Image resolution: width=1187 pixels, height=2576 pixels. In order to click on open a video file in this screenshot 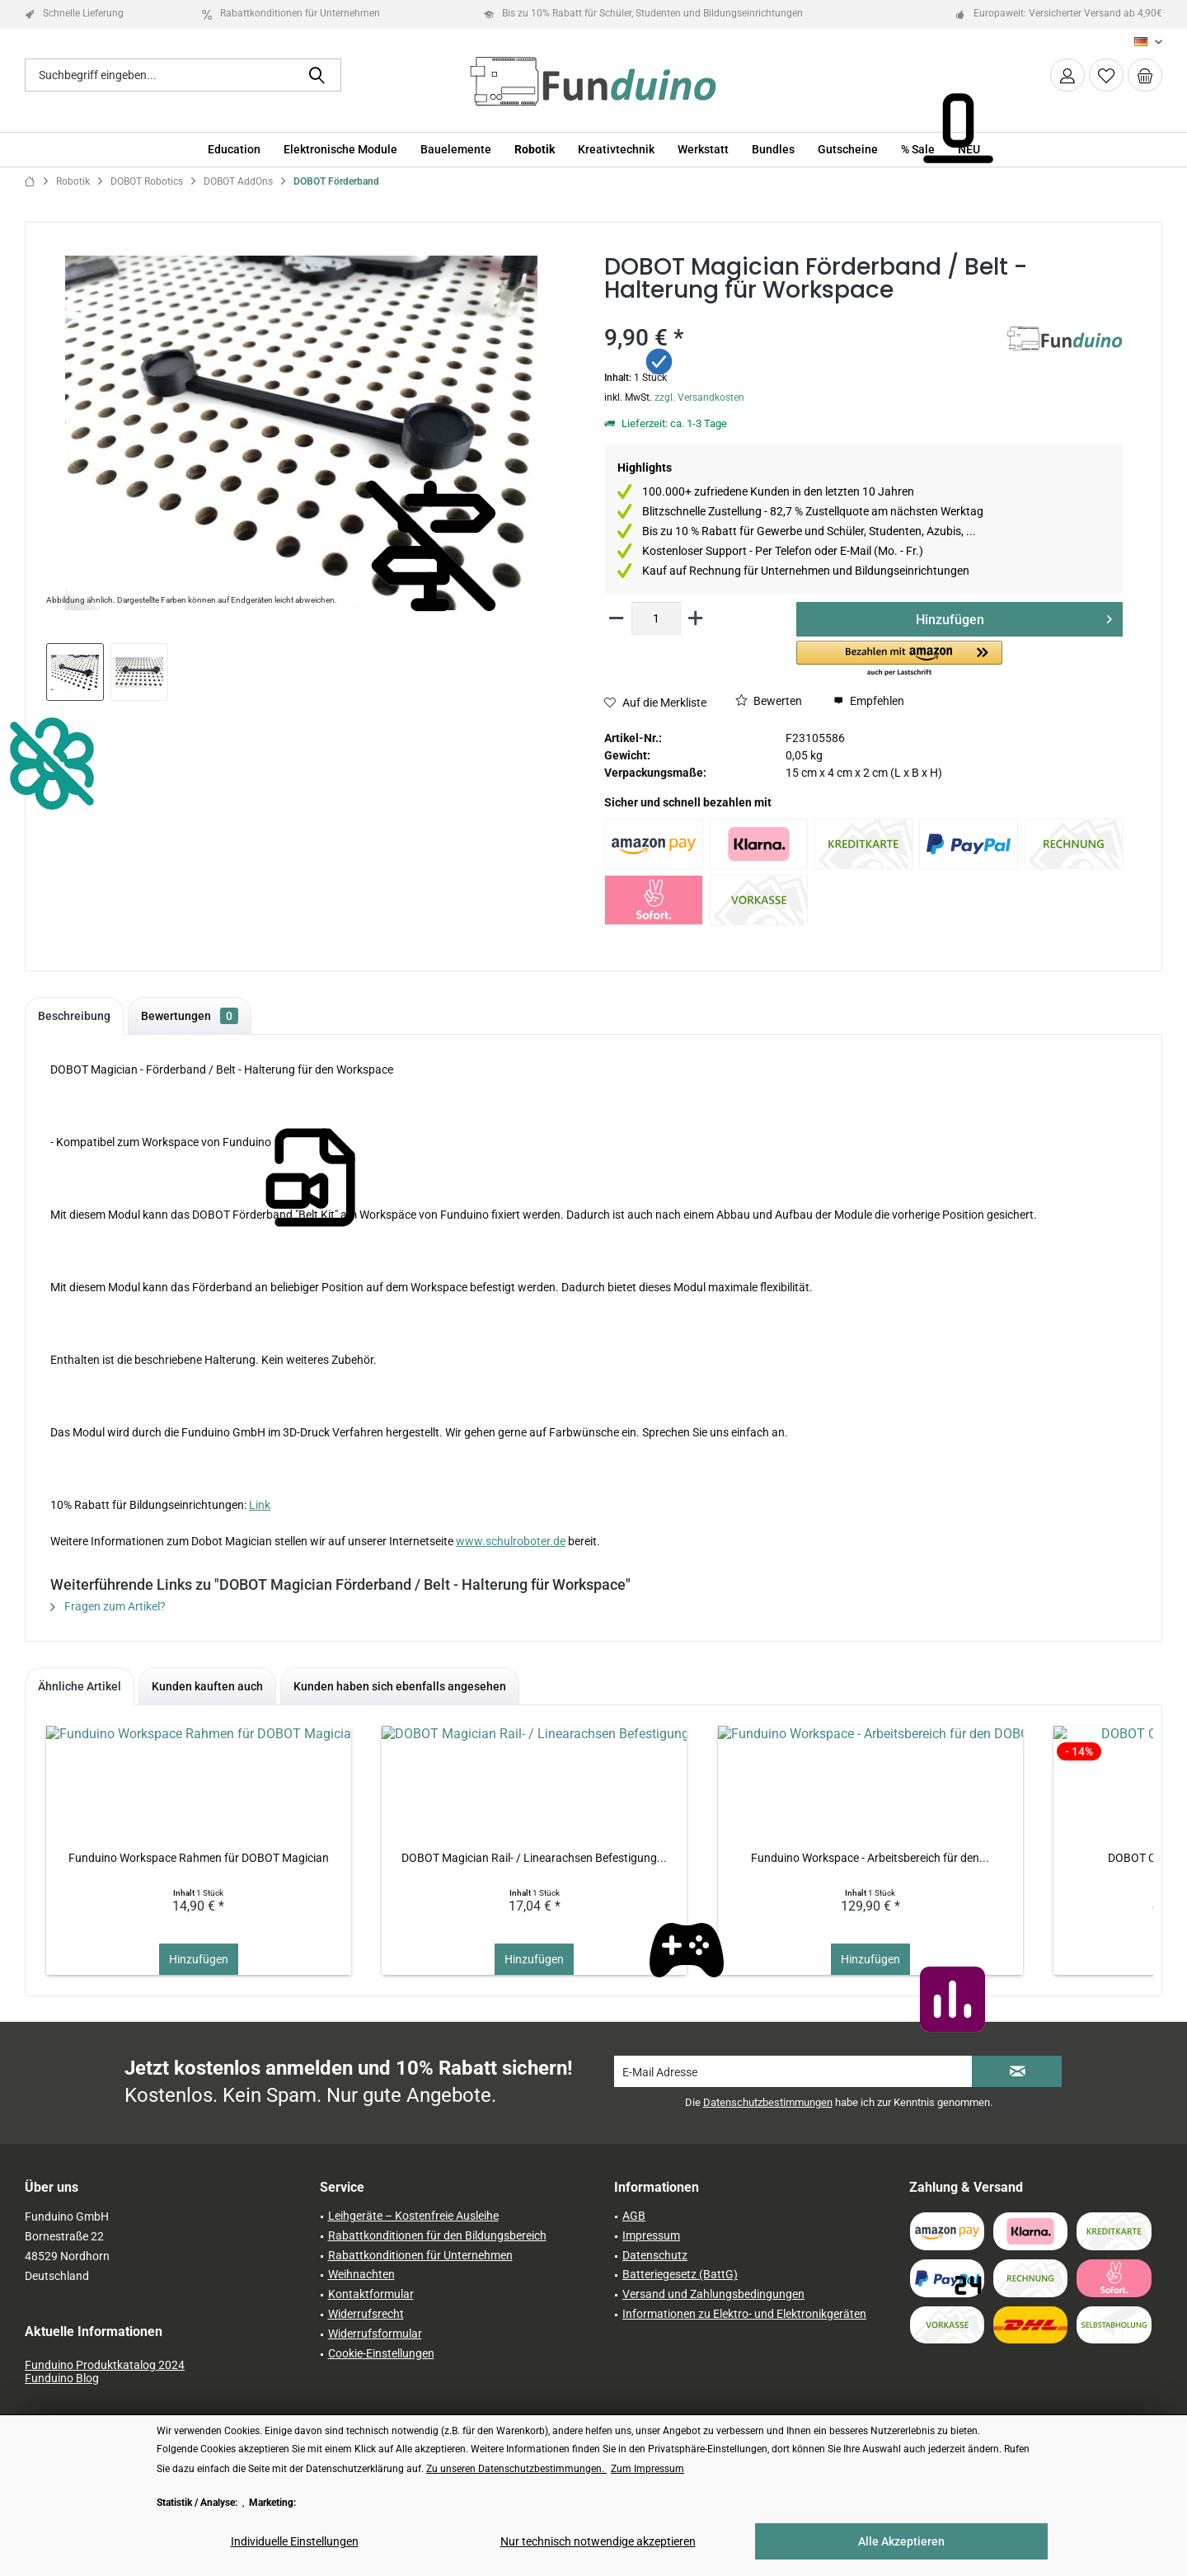, I will do `click(315, 1178)`.